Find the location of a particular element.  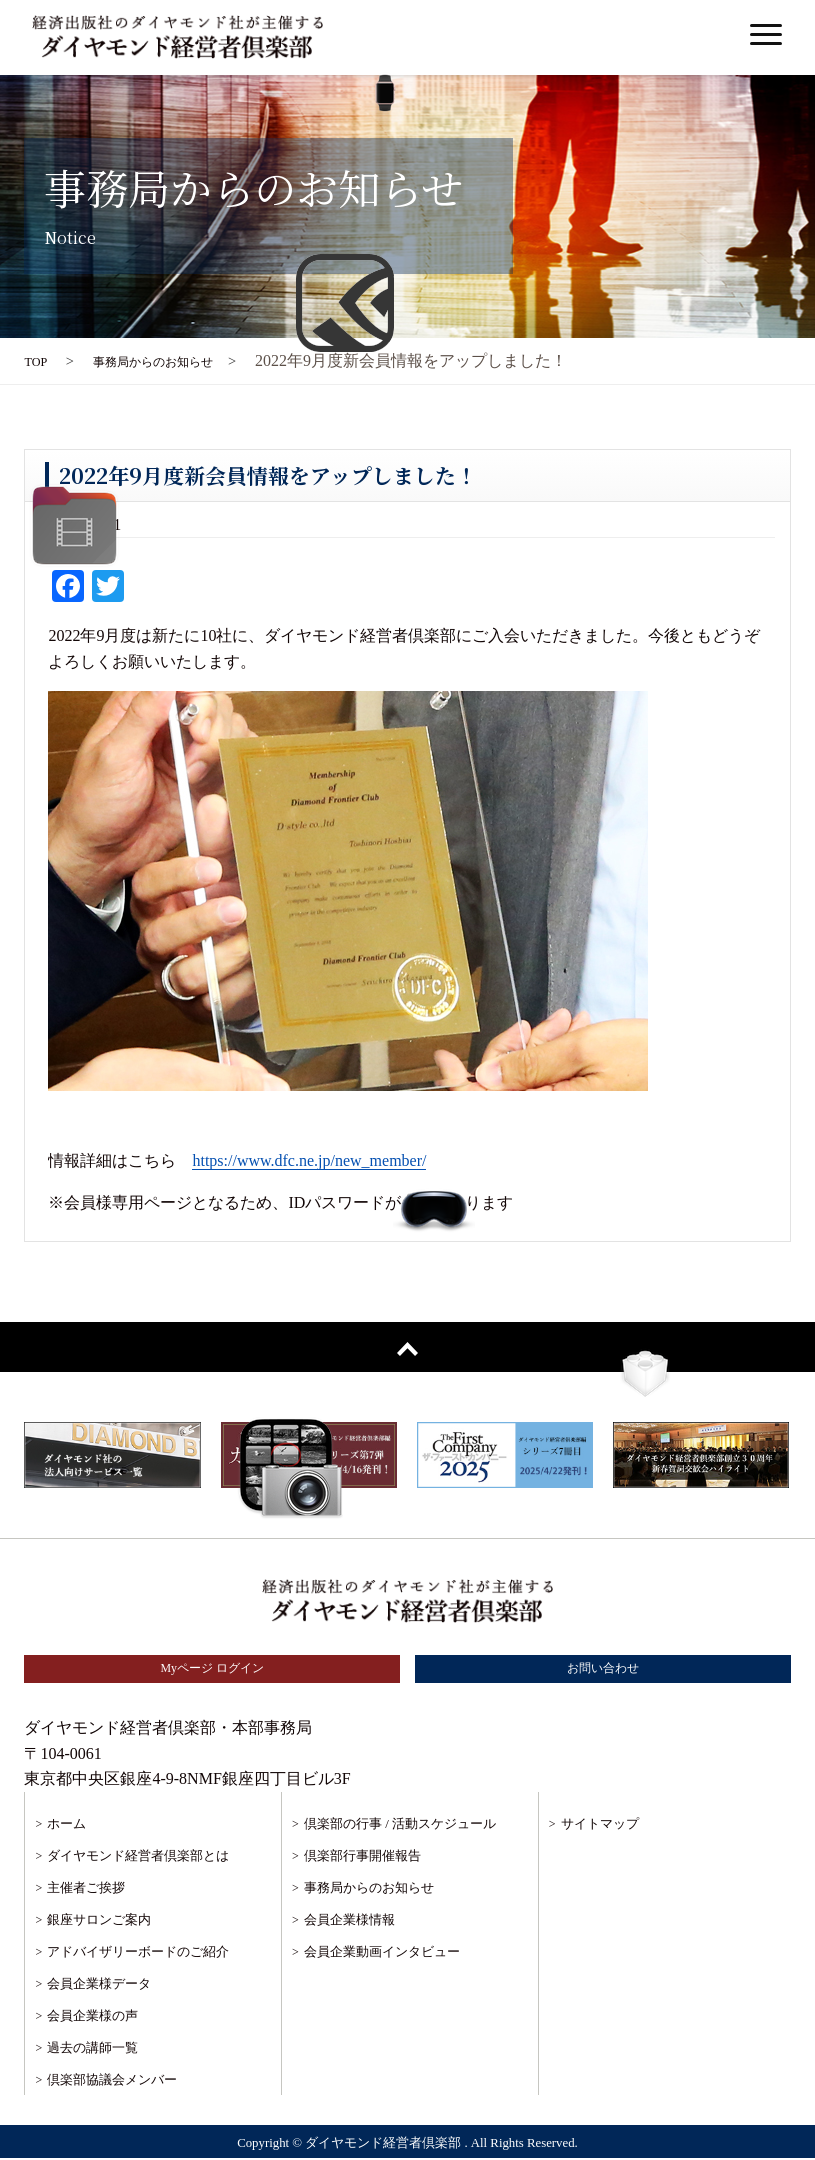

open image capture to import photos from cameras or scanners is located at coordinates (286, 1465).